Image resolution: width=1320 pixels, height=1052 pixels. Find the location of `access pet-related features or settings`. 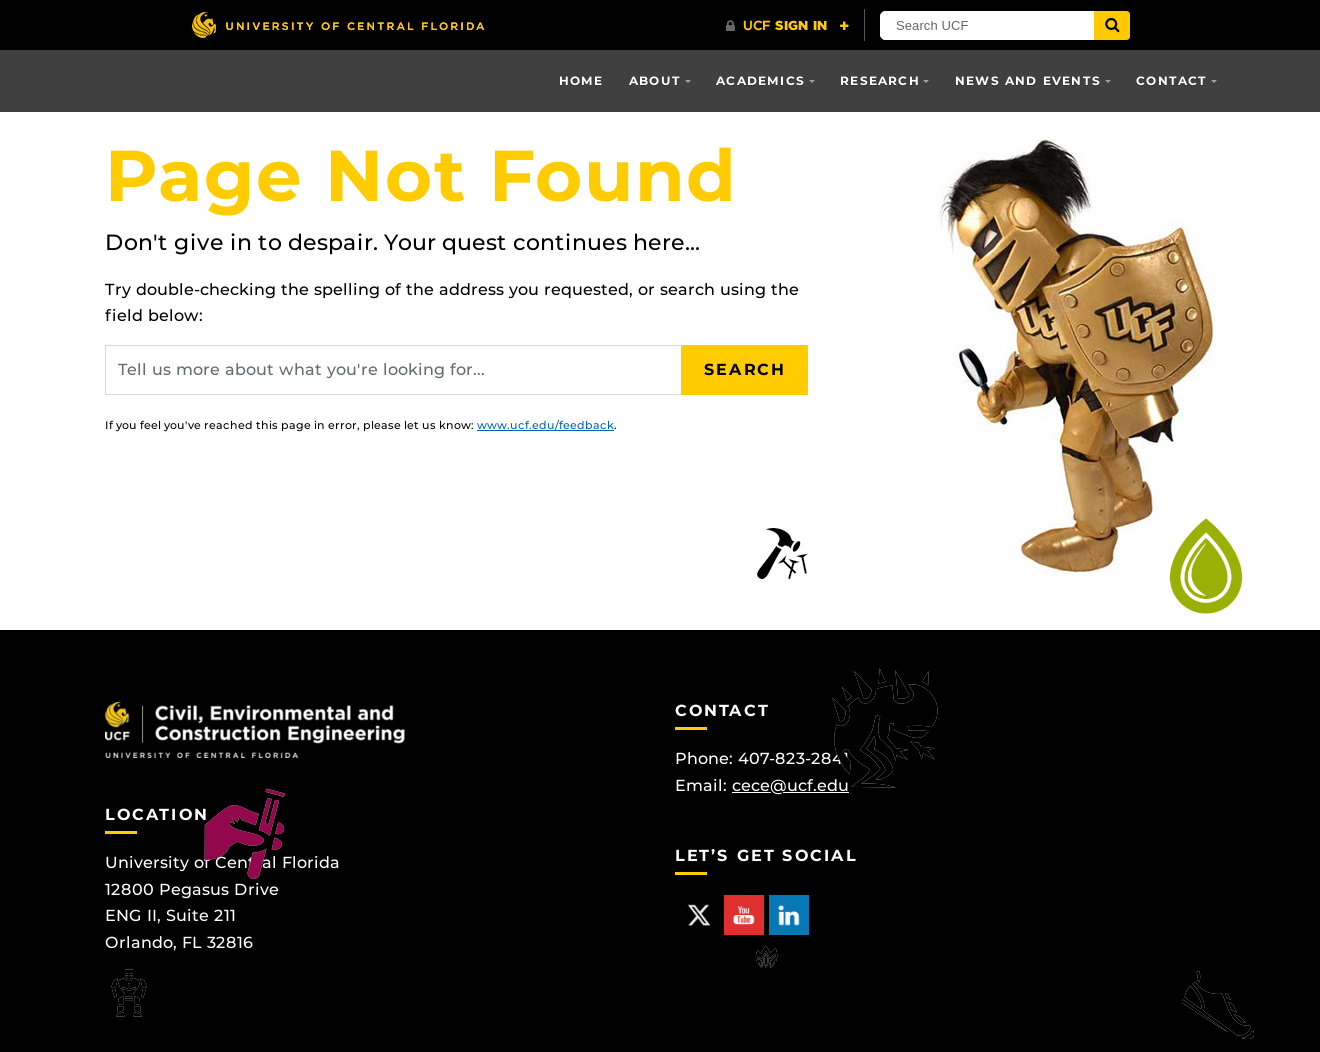

access pet-related features or settings is located at coordinates (766, 956).